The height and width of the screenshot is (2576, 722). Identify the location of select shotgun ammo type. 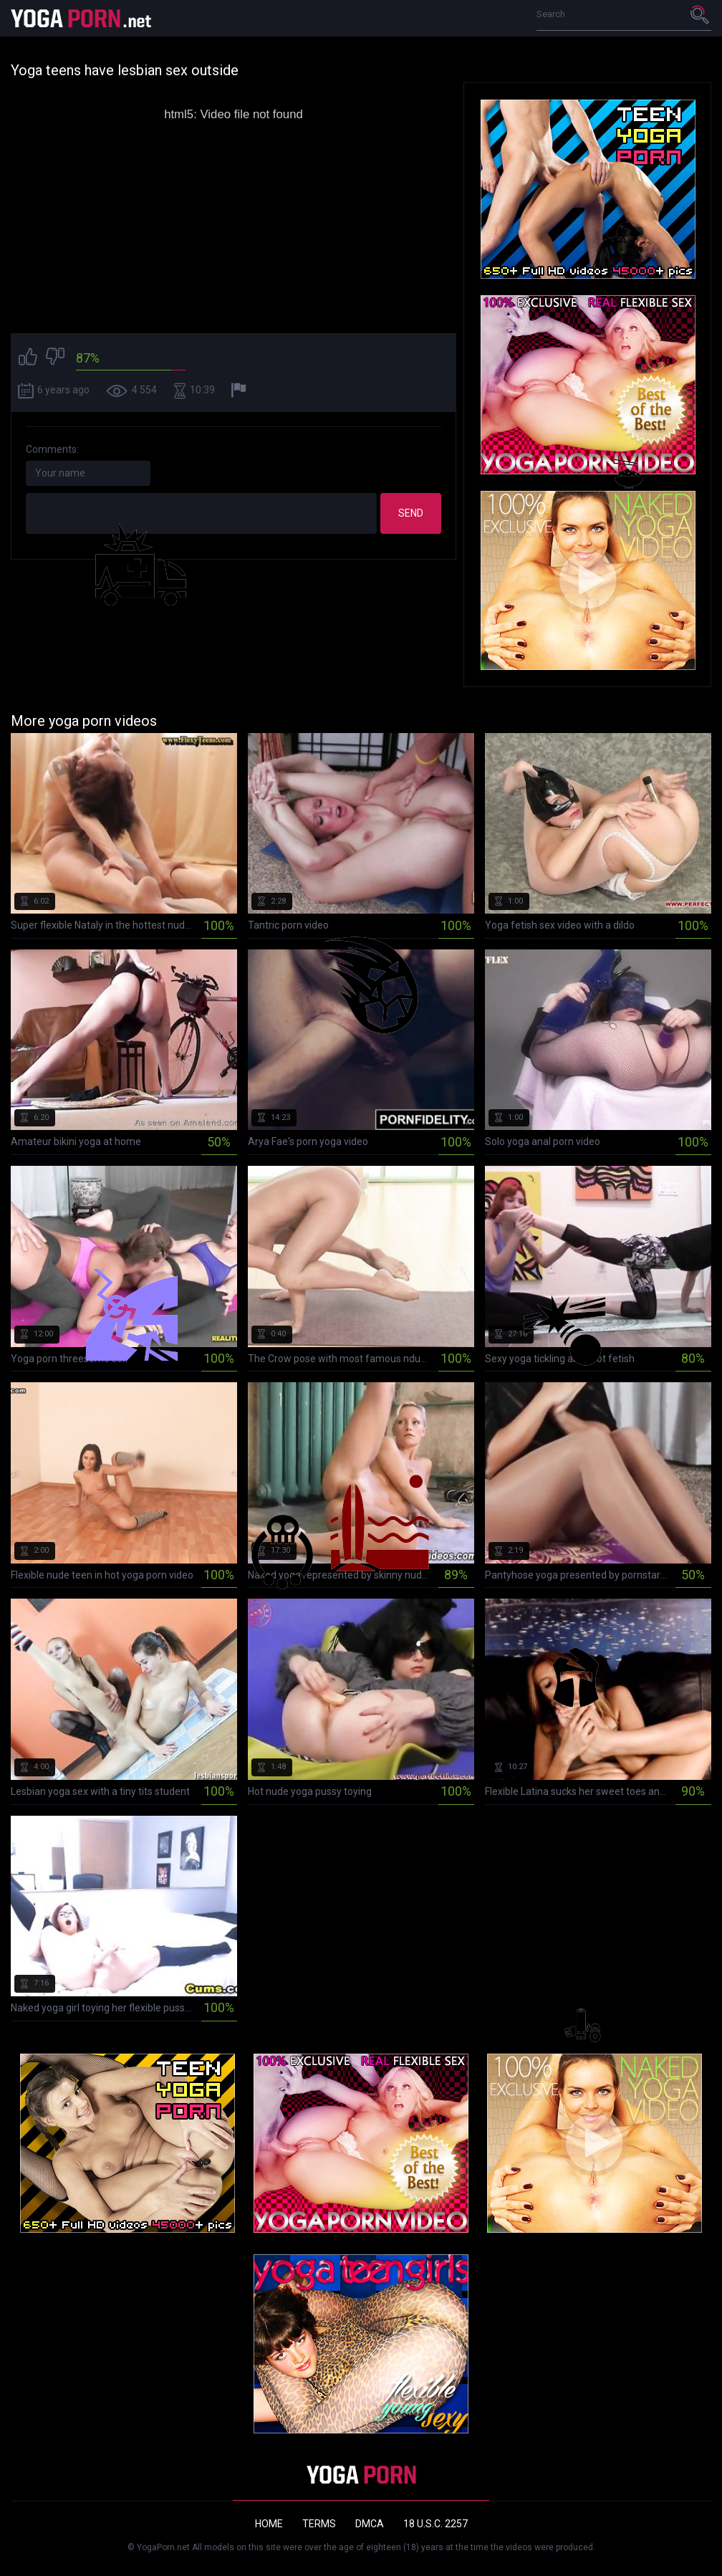
(582, 2025).